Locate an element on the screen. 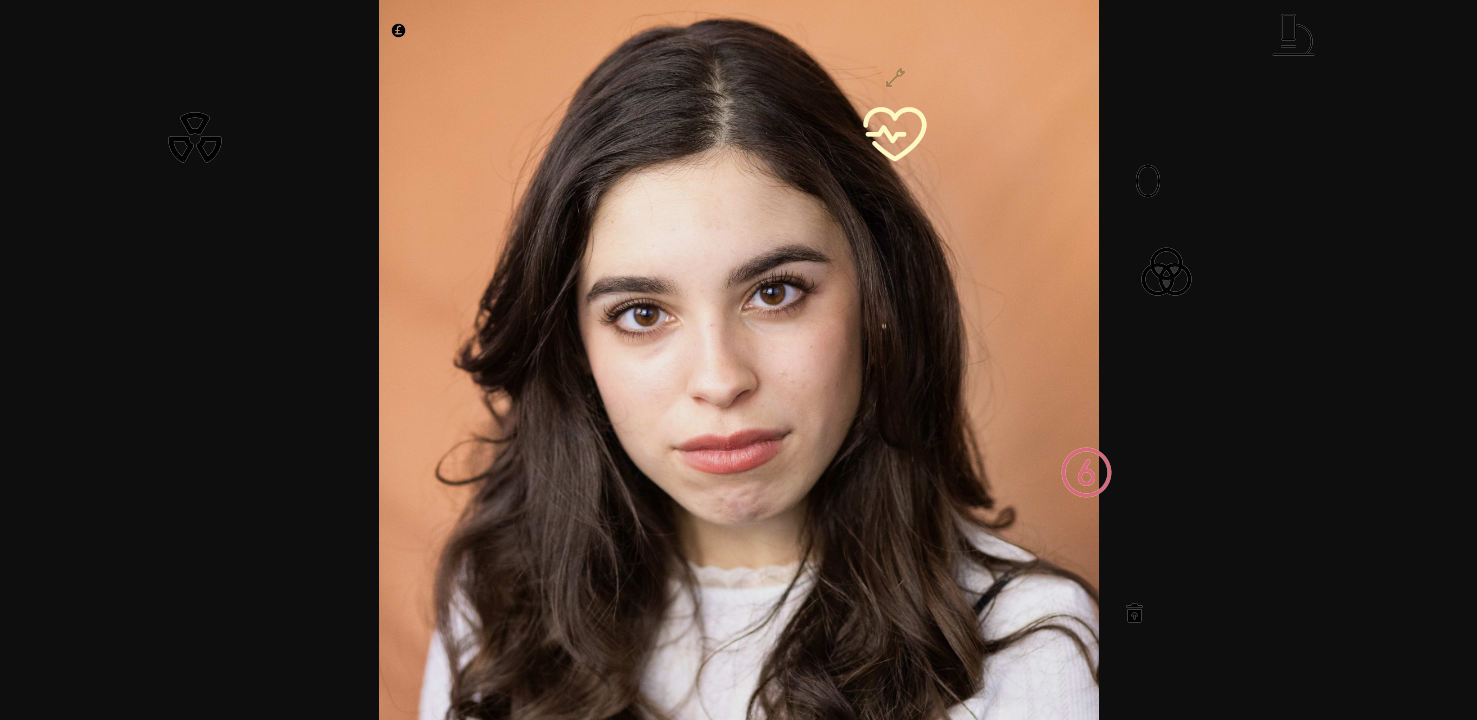  view health or fitness metrics is located at coordinates (895, 132).